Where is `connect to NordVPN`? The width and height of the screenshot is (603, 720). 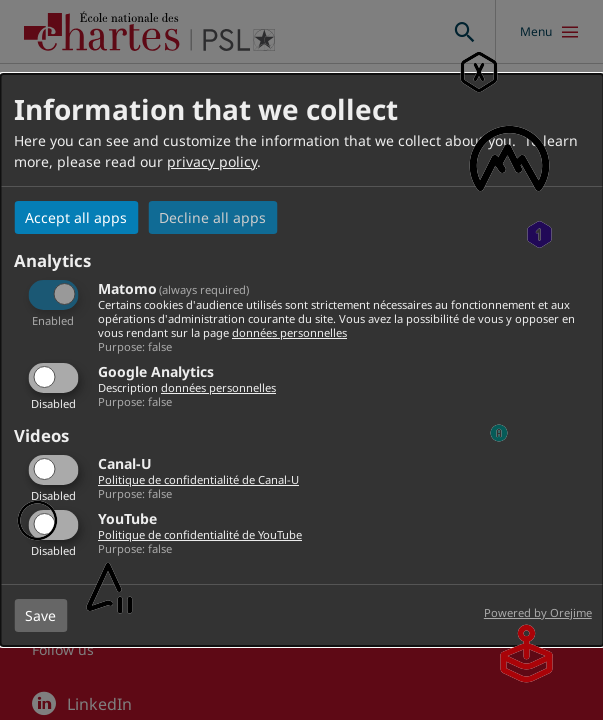 connect to NordVPN is located at coordinates (509, 158).